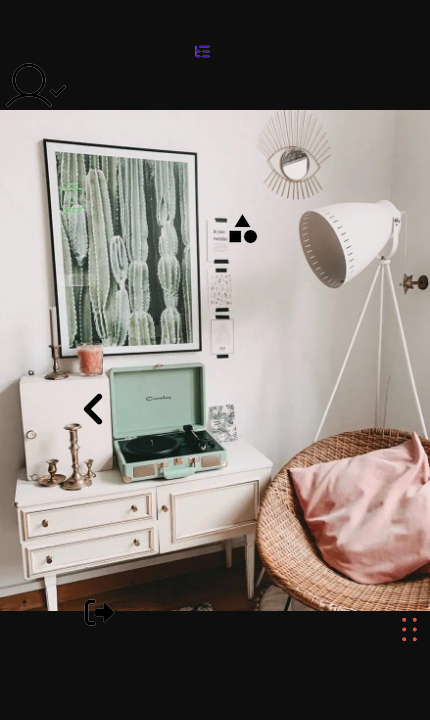 The image size is (430, 720). I want to click on indicates a playful or fun mode, so click(72, 198).